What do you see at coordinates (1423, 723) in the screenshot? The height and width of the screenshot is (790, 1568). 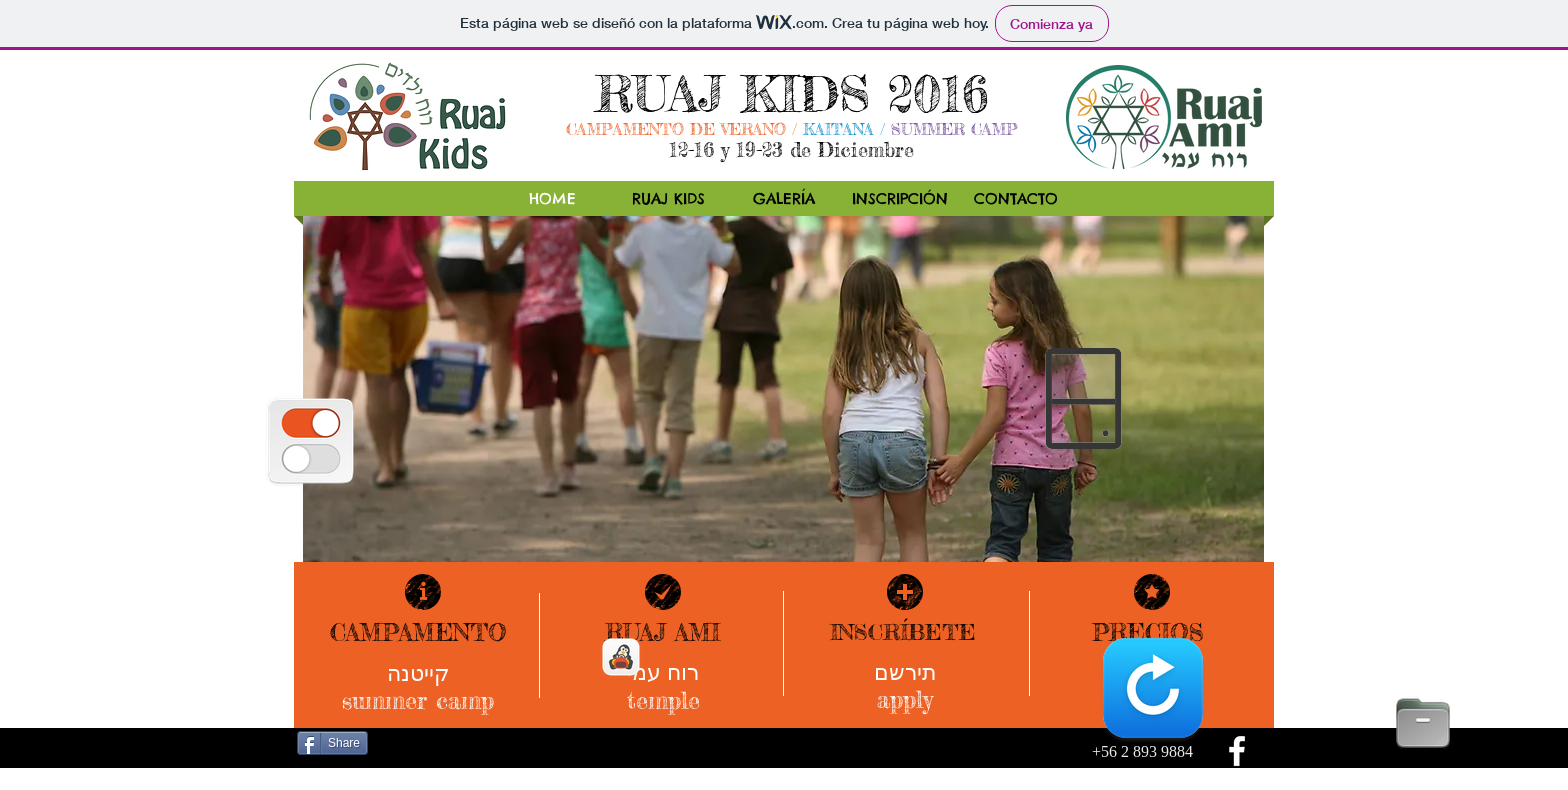 I see `open the file manager application` at bounding box center [1423, 723].